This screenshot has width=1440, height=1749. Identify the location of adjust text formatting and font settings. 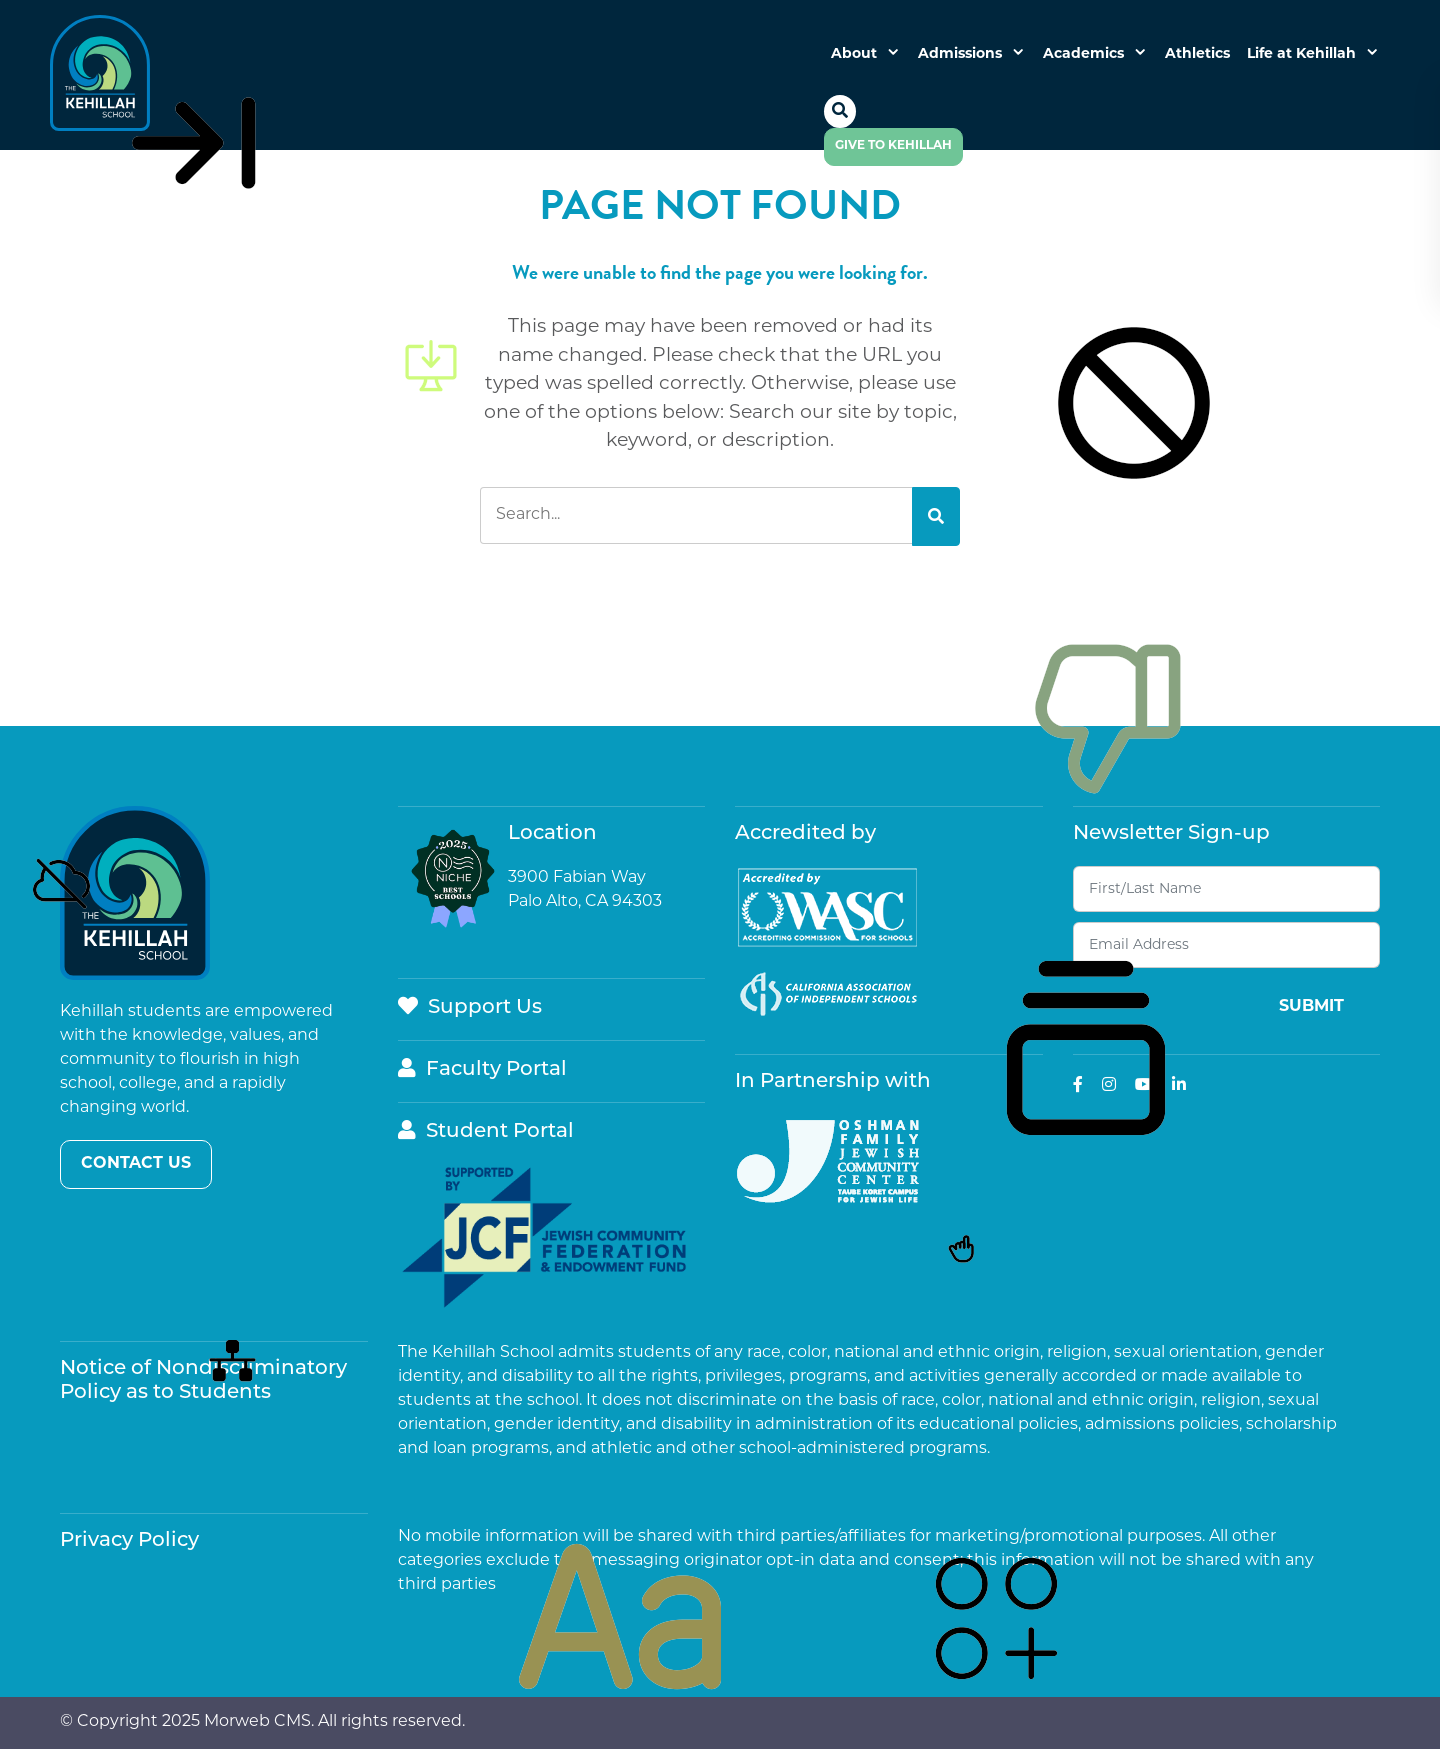
(620, 1626).